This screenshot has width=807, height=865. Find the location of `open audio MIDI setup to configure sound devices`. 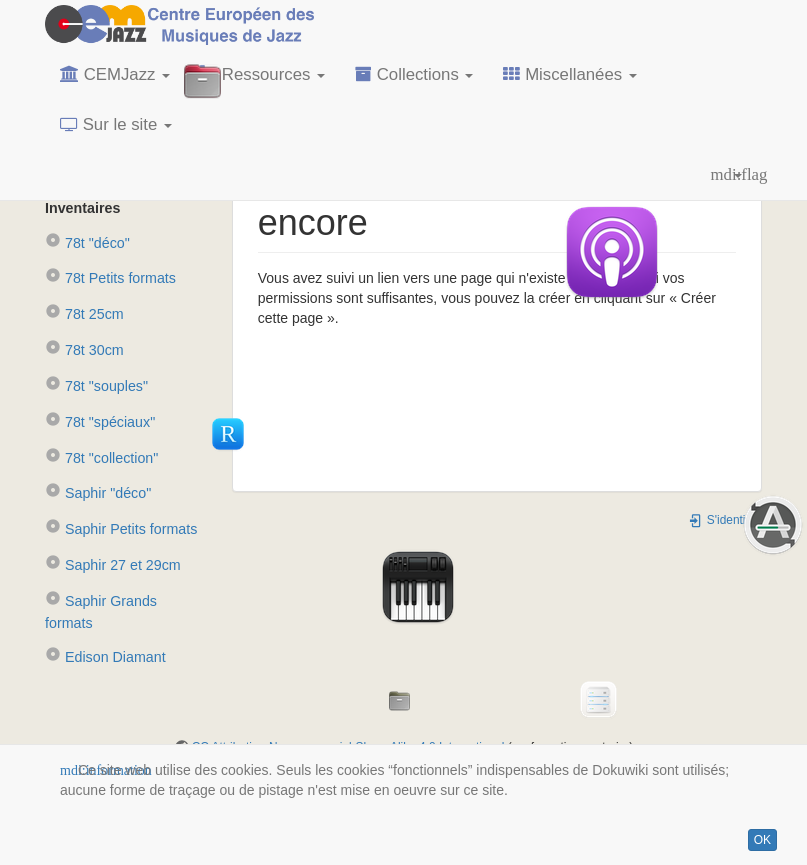

open audio MIDI setup to configure sound devices is located at coordinates (418, 587).